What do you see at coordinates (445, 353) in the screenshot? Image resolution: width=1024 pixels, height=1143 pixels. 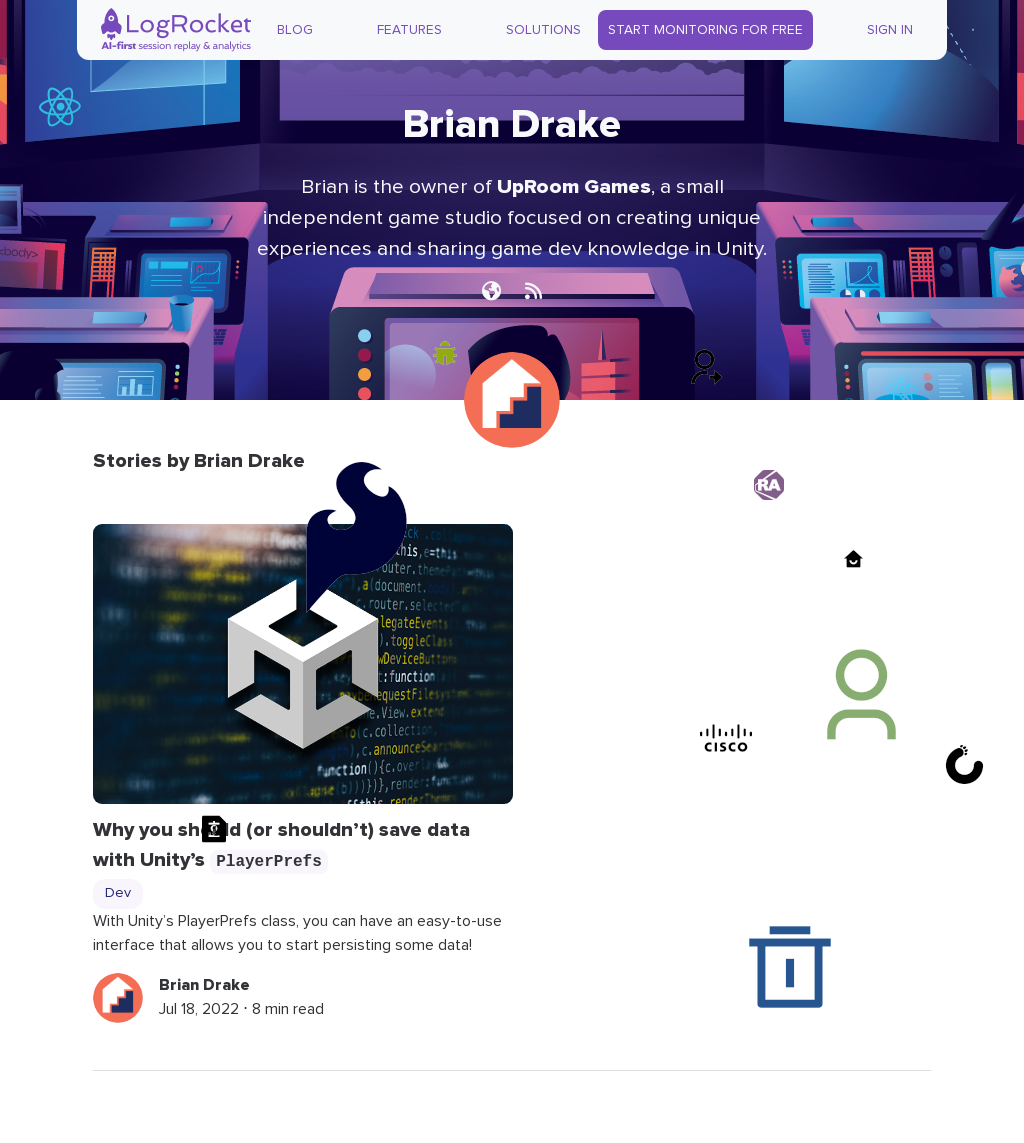 I see `report a bug or issue` at bounding box center [445, 353].